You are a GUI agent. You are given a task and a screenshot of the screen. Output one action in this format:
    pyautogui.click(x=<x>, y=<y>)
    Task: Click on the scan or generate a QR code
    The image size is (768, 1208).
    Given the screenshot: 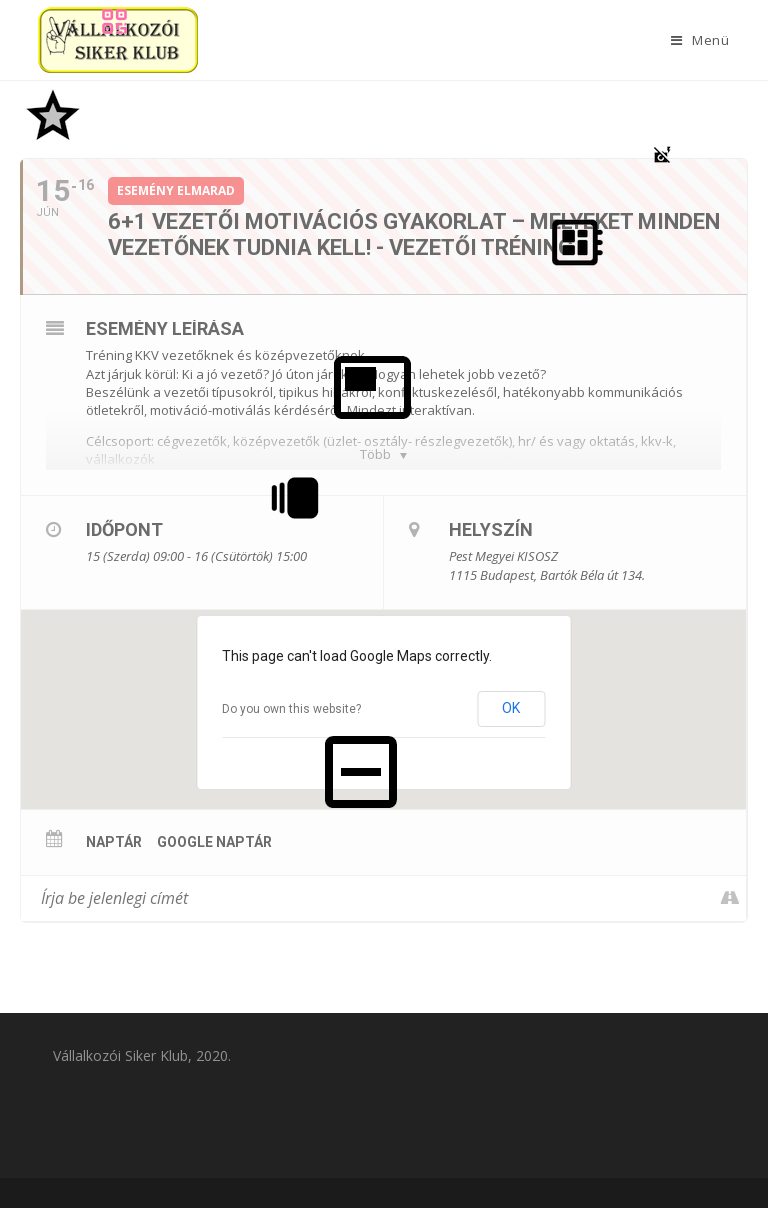 What is the action you would take?
    pyautogui.click(x=114, y=21)
    